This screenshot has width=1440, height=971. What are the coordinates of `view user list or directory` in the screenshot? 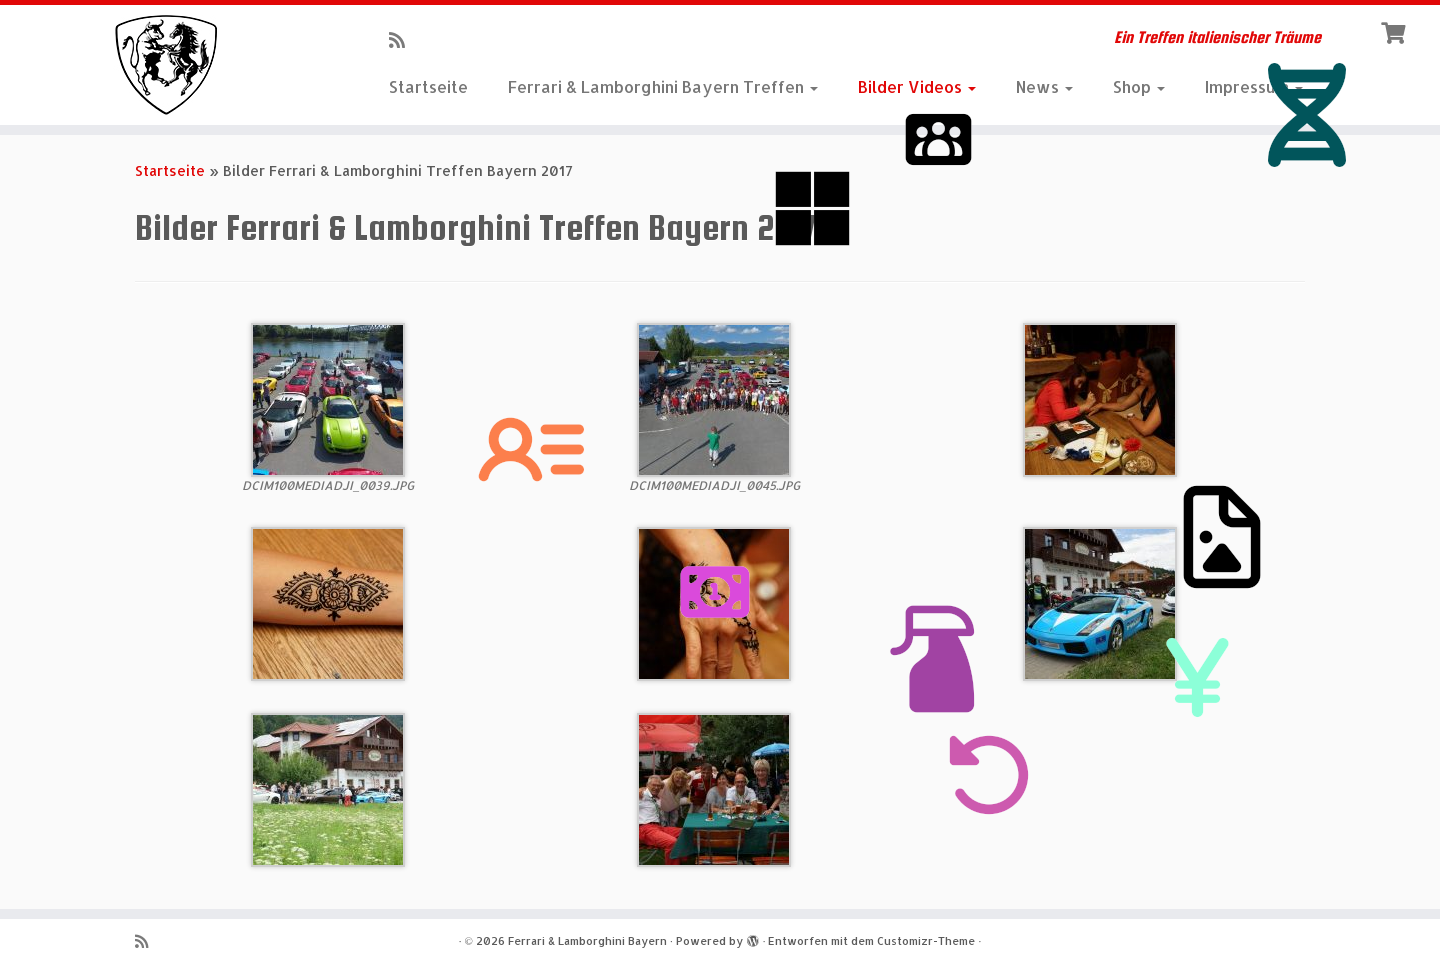 It's located at (530, 449).